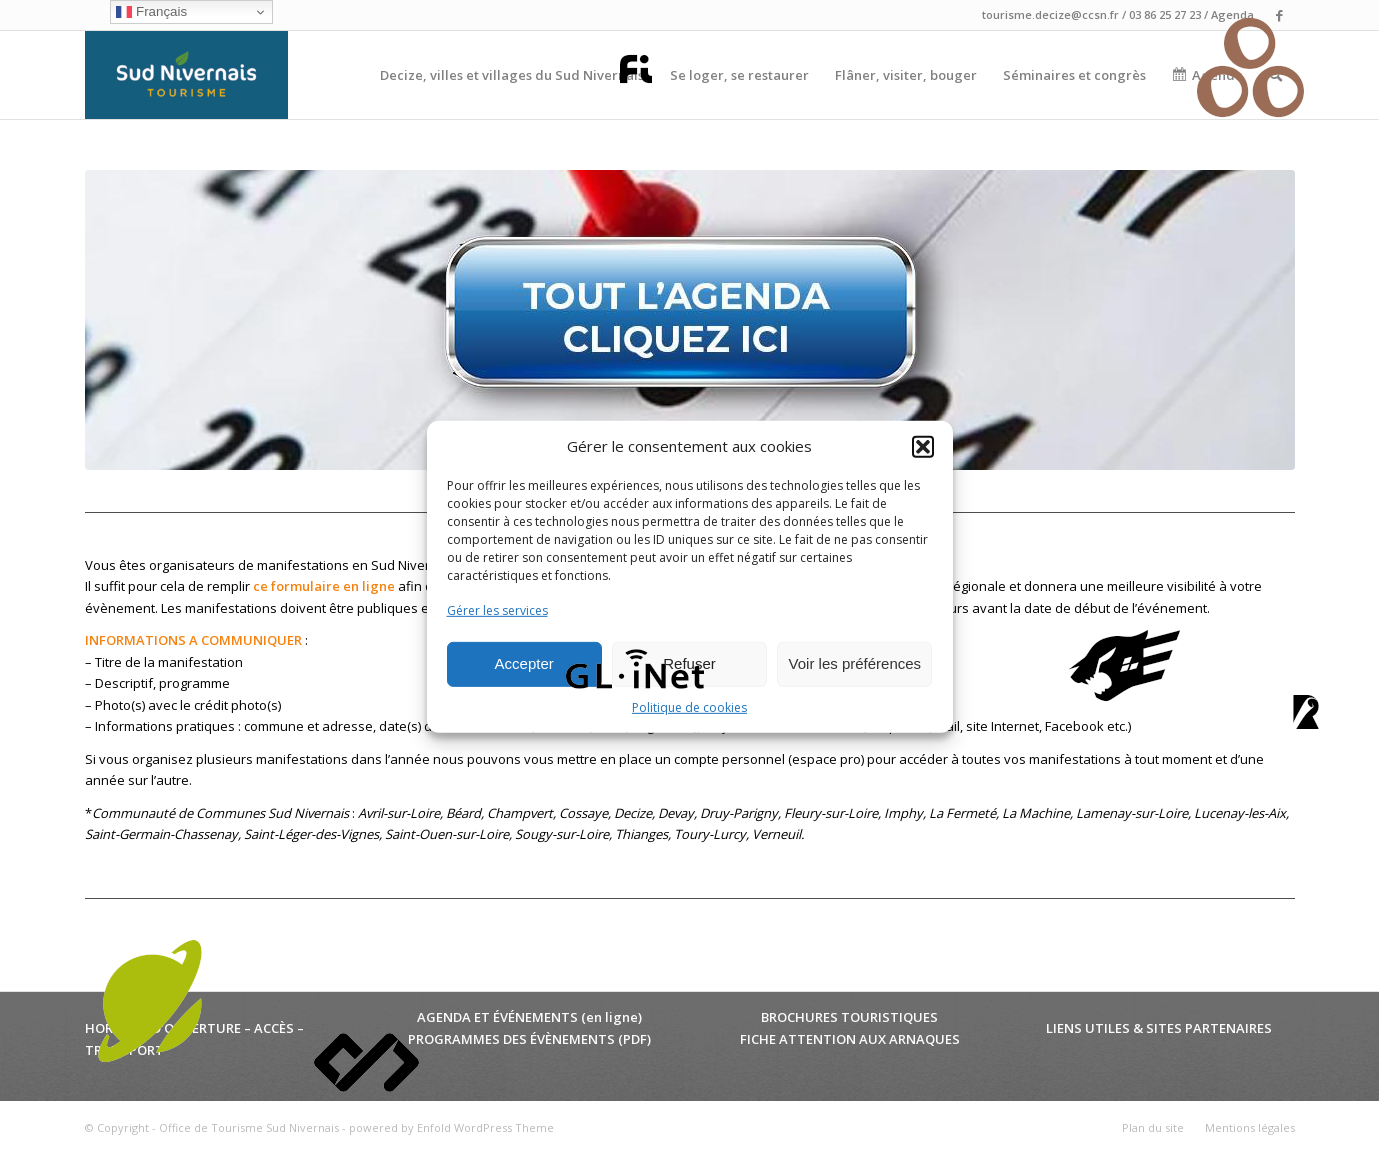 Image resolution: width=1379 pixels, height=1154 pixels. I want to click on getx state management framework logo, so click(1250, 67).